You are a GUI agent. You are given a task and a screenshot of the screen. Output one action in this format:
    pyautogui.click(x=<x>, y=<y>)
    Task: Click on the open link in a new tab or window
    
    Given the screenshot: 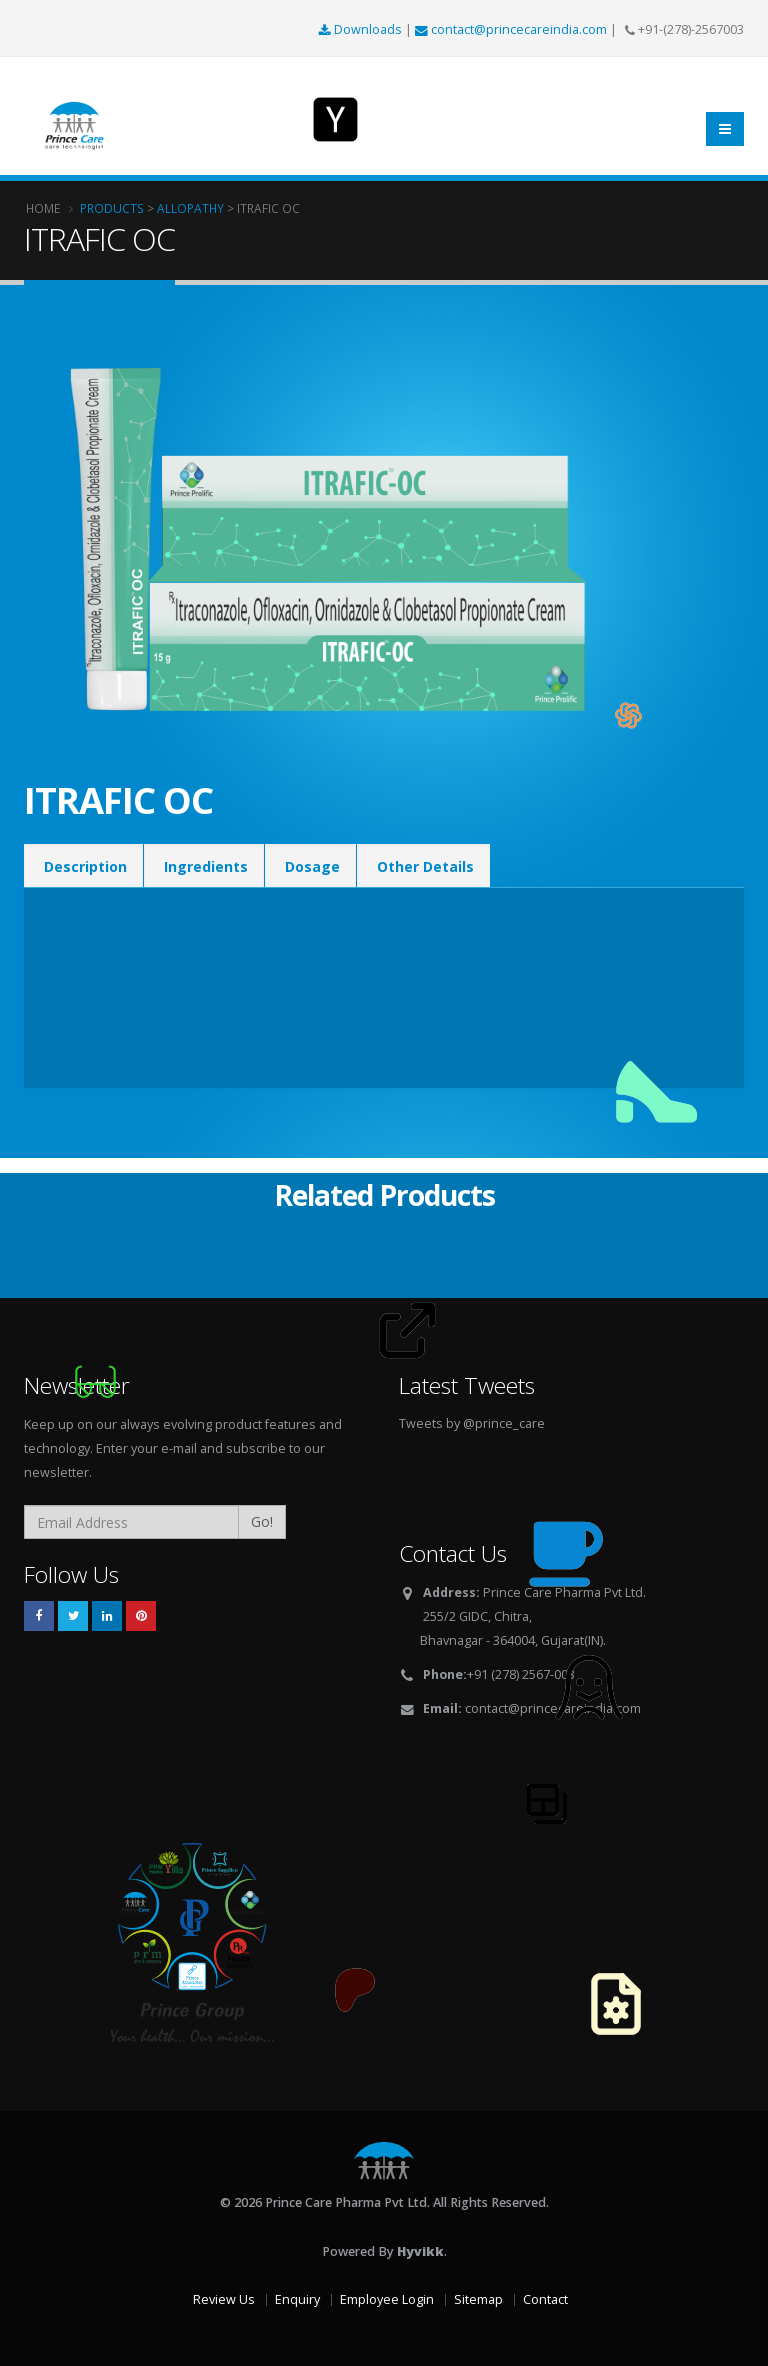 What is the action you would take?
    pyautogui.click(x=407, y=1330)
    